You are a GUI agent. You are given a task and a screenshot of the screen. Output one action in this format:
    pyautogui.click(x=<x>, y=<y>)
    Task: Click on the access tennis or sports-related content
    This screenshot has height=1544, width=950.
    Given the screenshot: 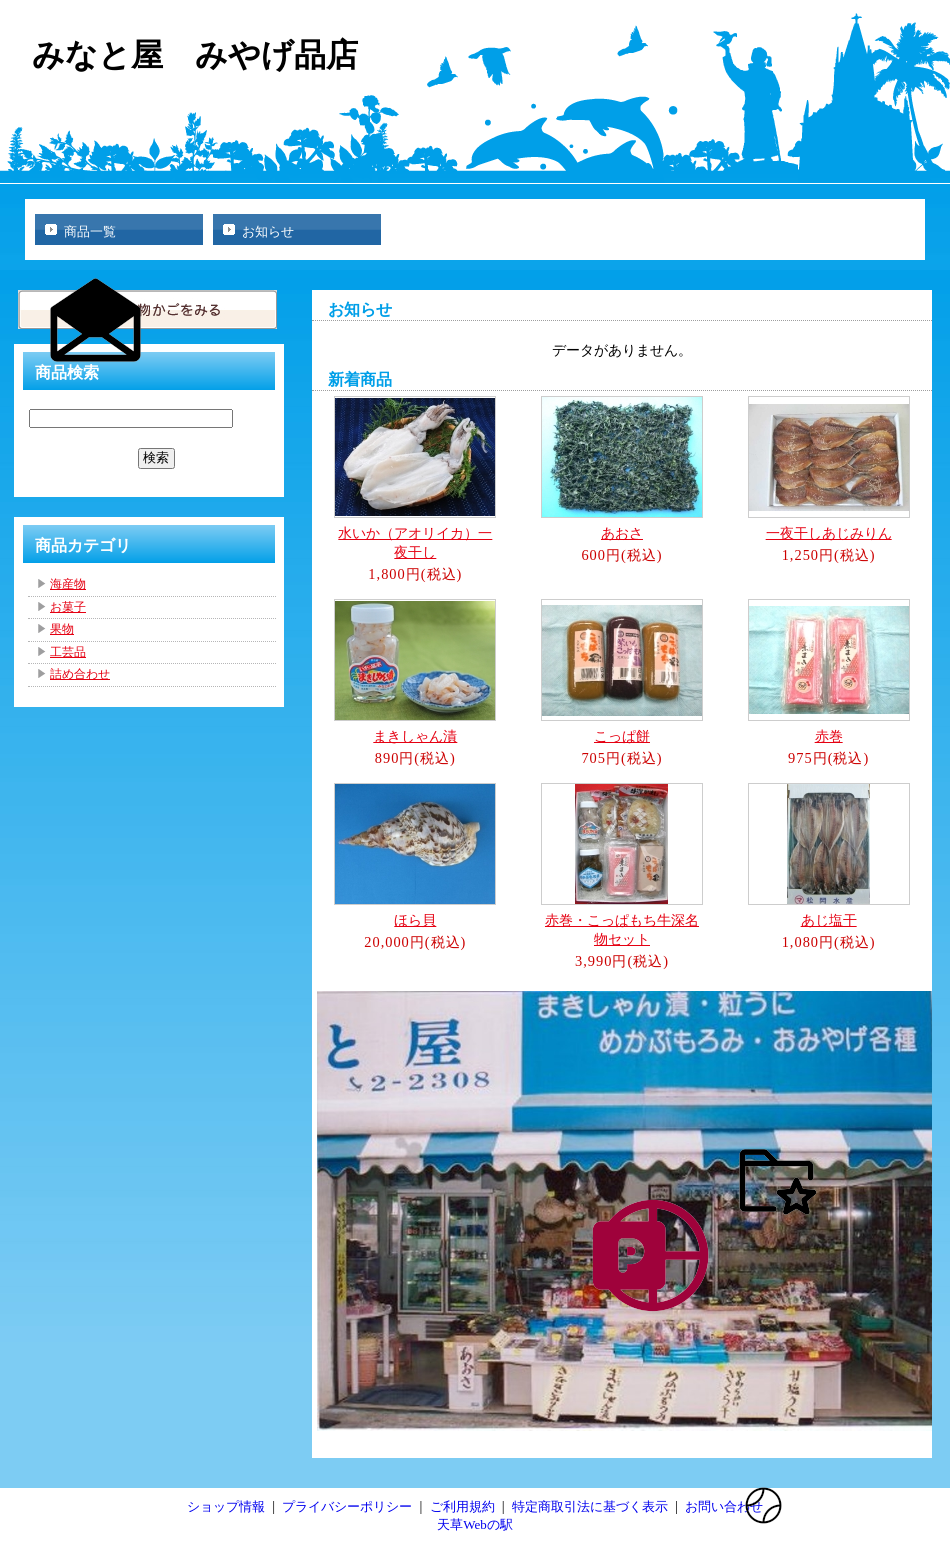 What is the action you would take?
    pyautogui.click(x=763, y=1505)
    